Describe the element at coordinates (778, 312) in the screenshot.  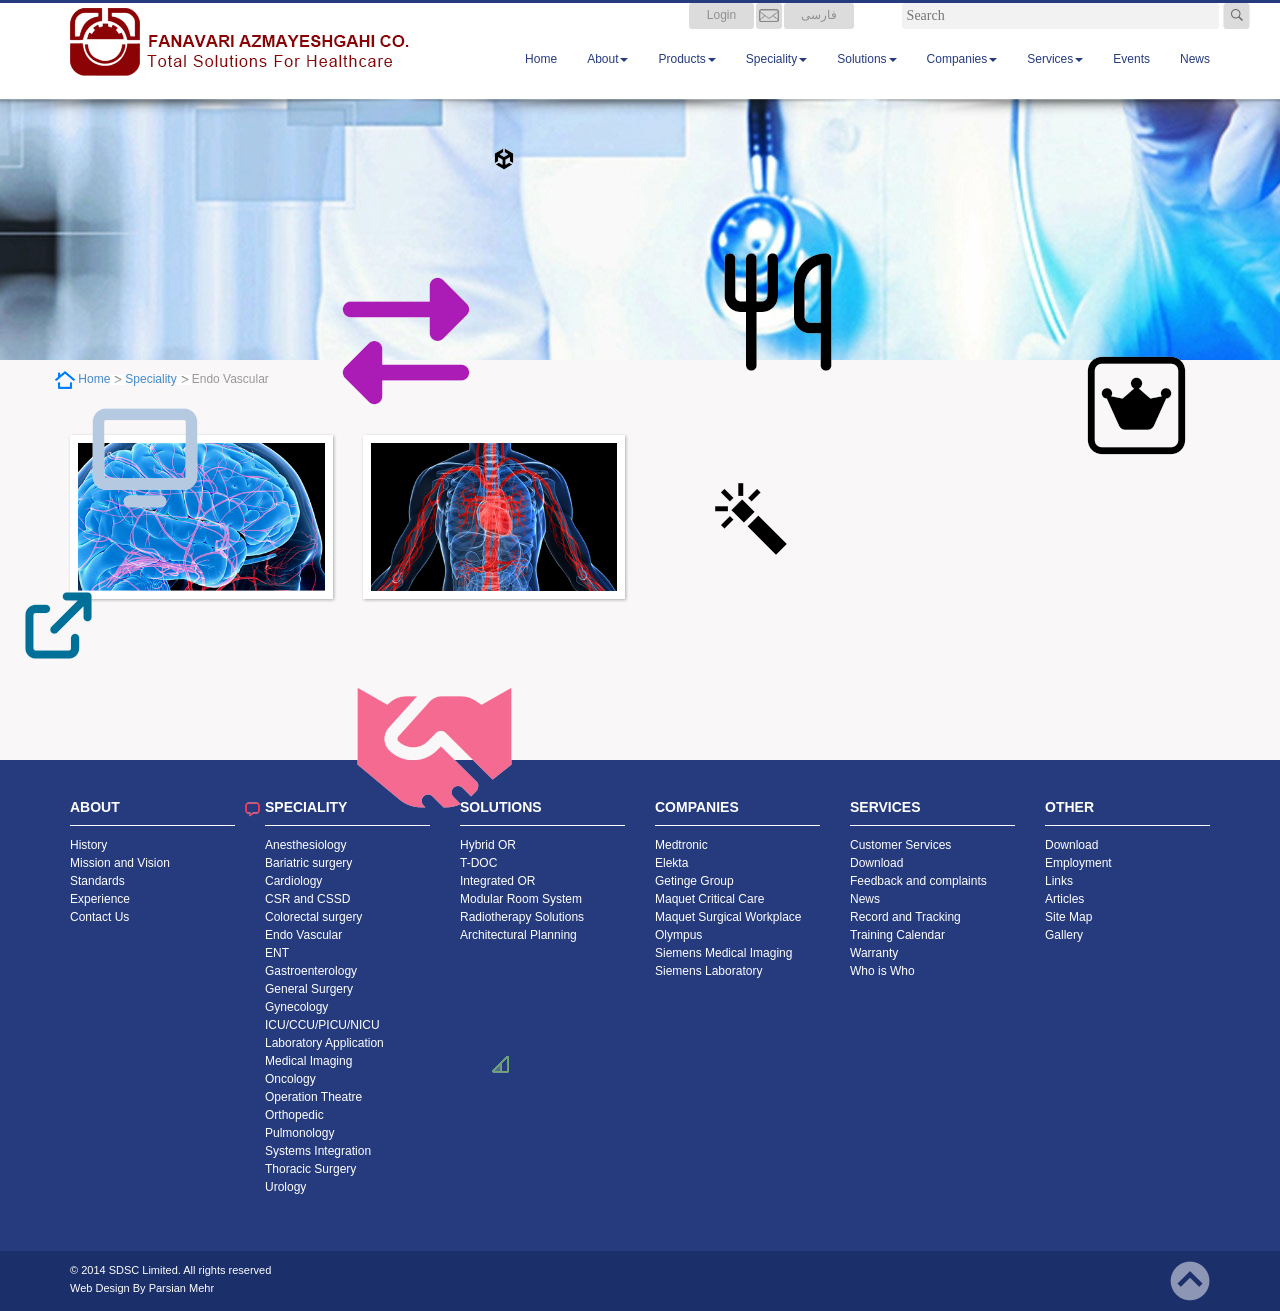
I see `browse restaurants or dining options` at that location.